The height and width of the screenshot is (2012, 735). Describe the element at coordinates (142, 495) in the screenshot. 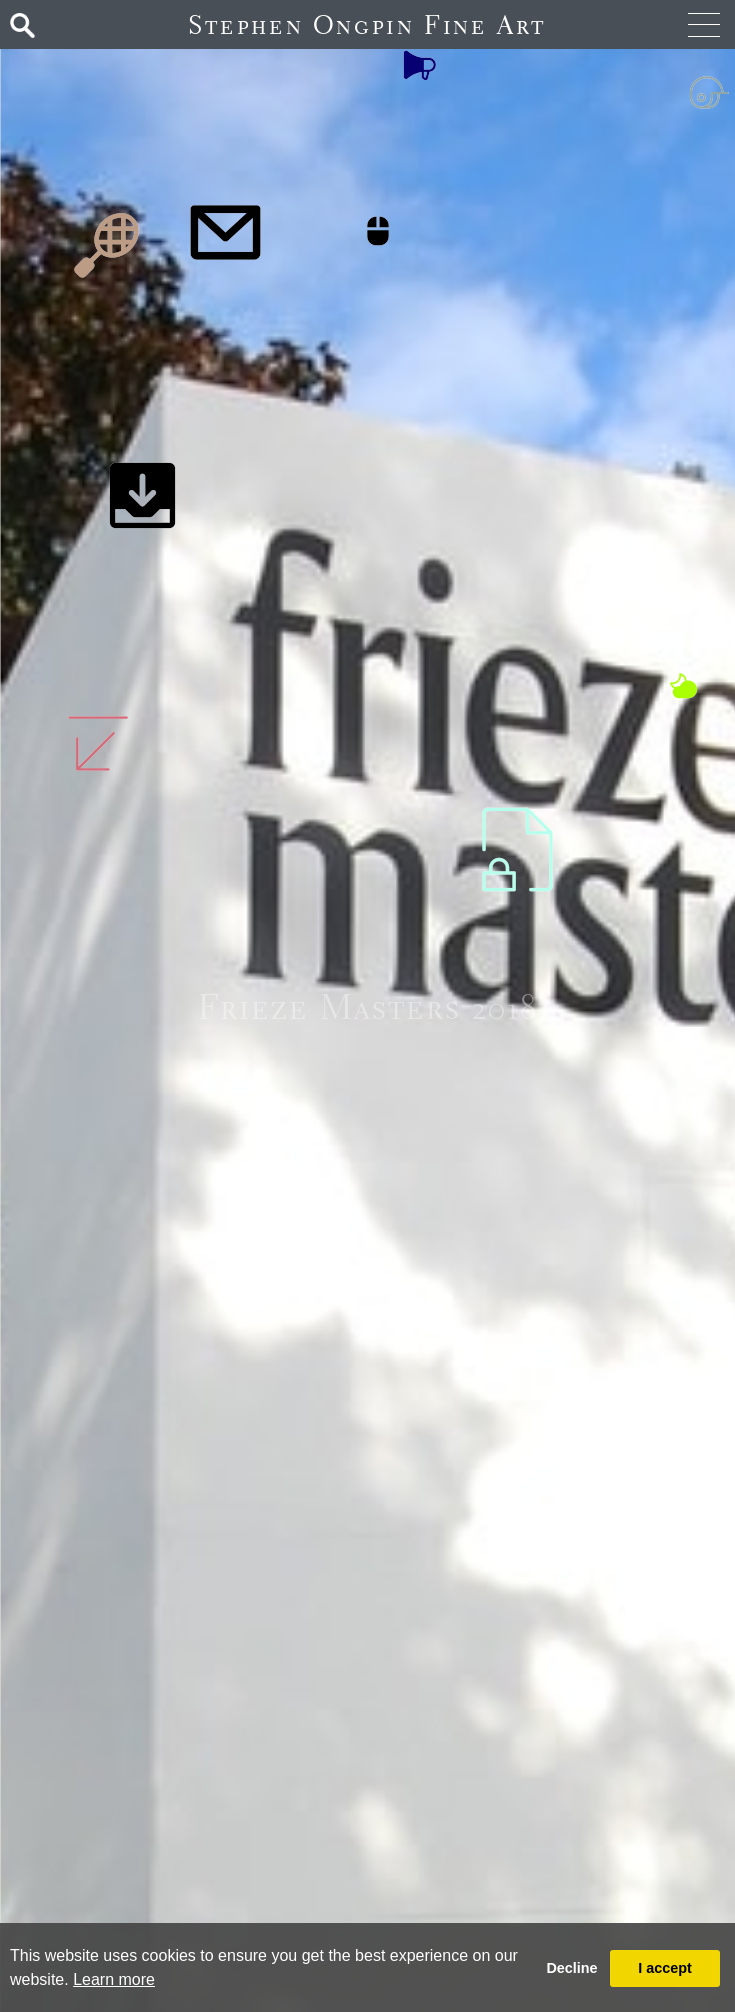

I see `download file to inbox or tray` at that location.